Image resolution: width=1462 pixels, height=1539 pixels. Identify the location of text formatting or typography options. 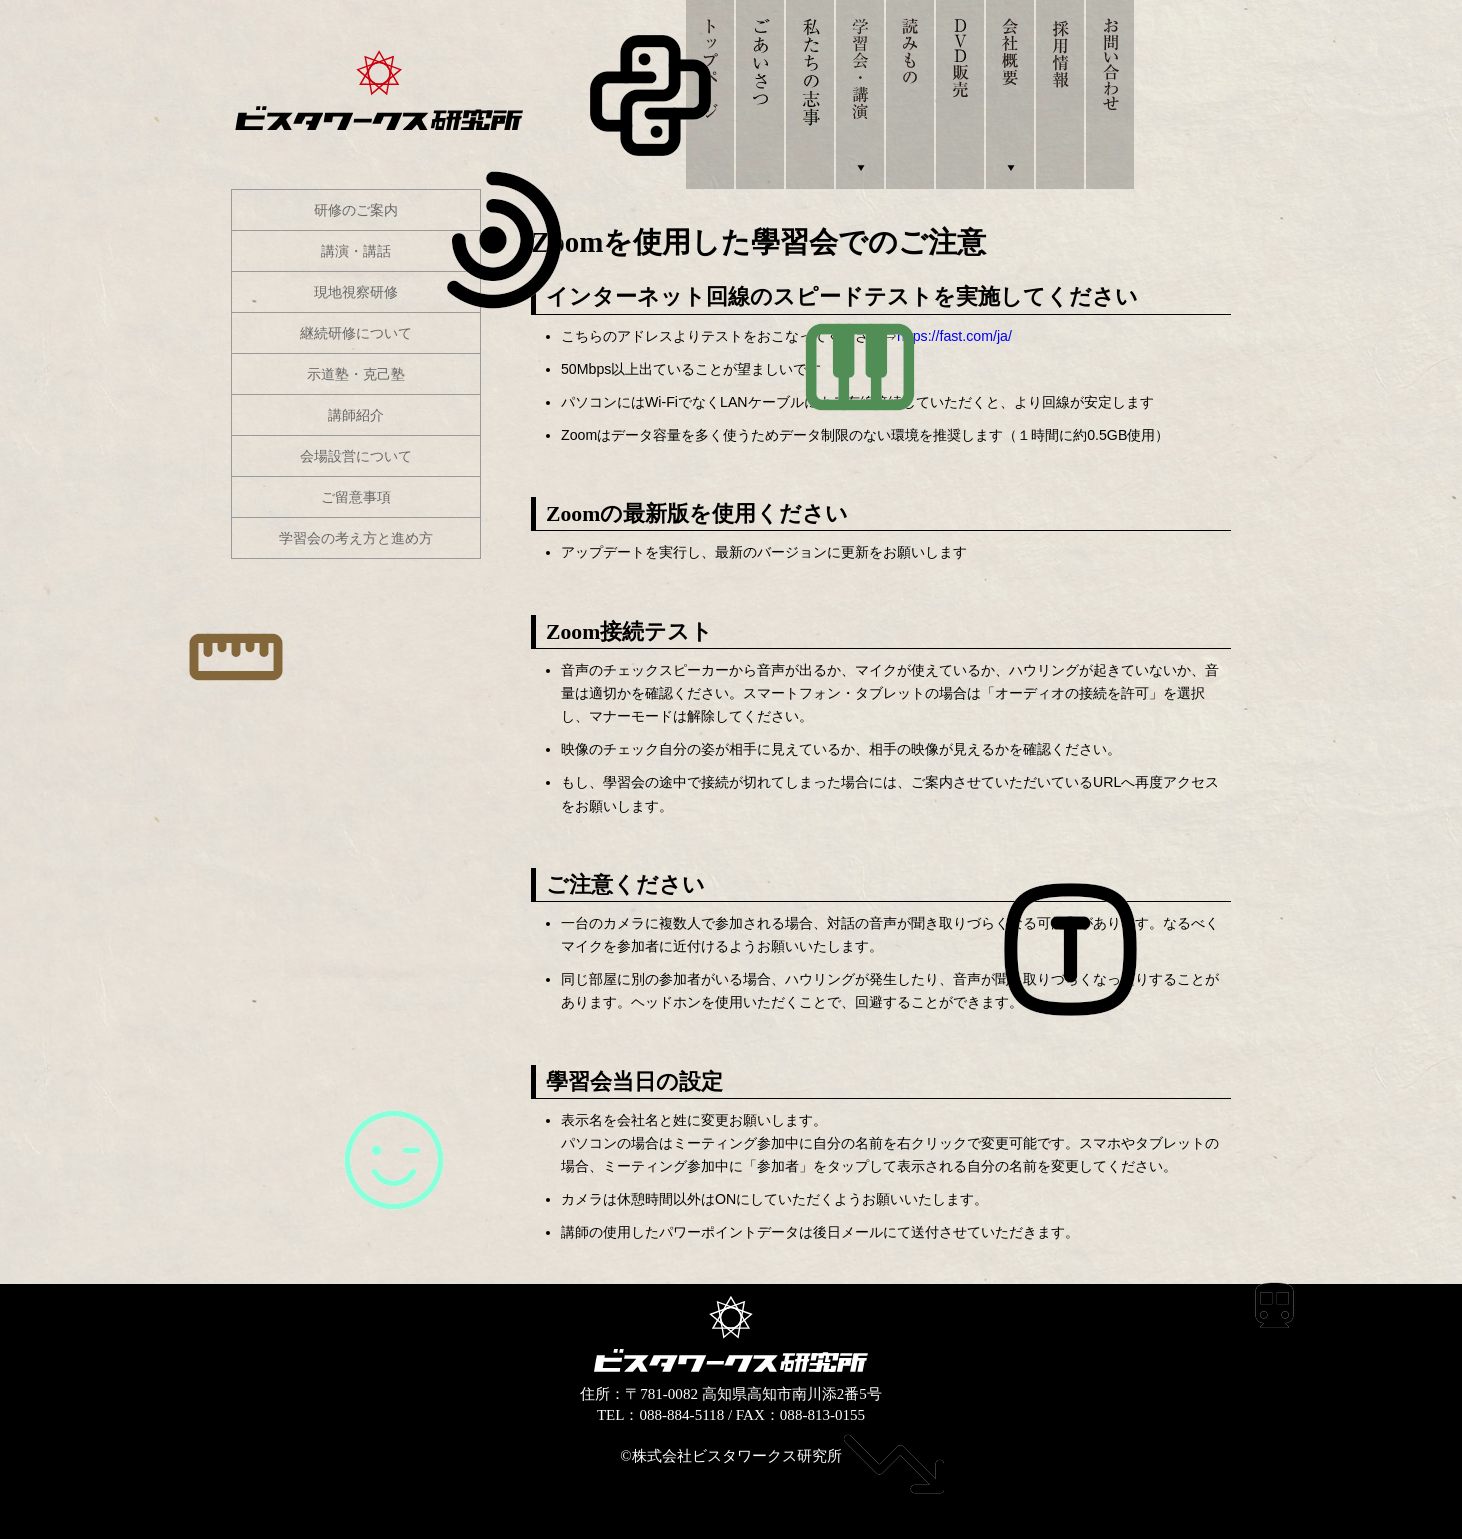
(1070, 949).